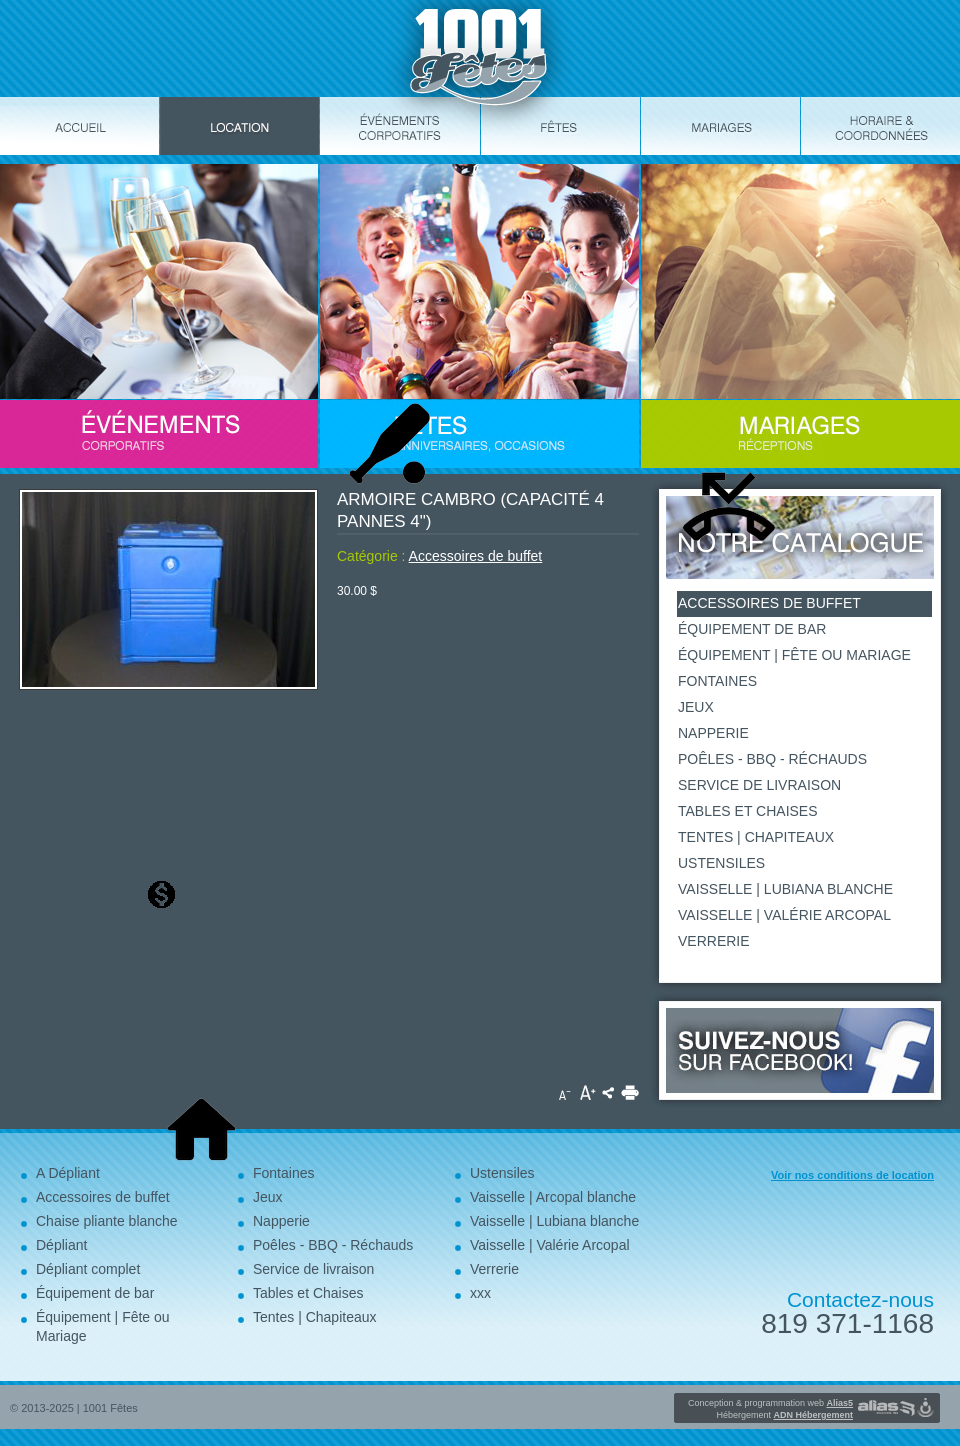  Describe the element at coordinates (161, 894) in the screenshot. I see `view earnings or payment information` at that location.